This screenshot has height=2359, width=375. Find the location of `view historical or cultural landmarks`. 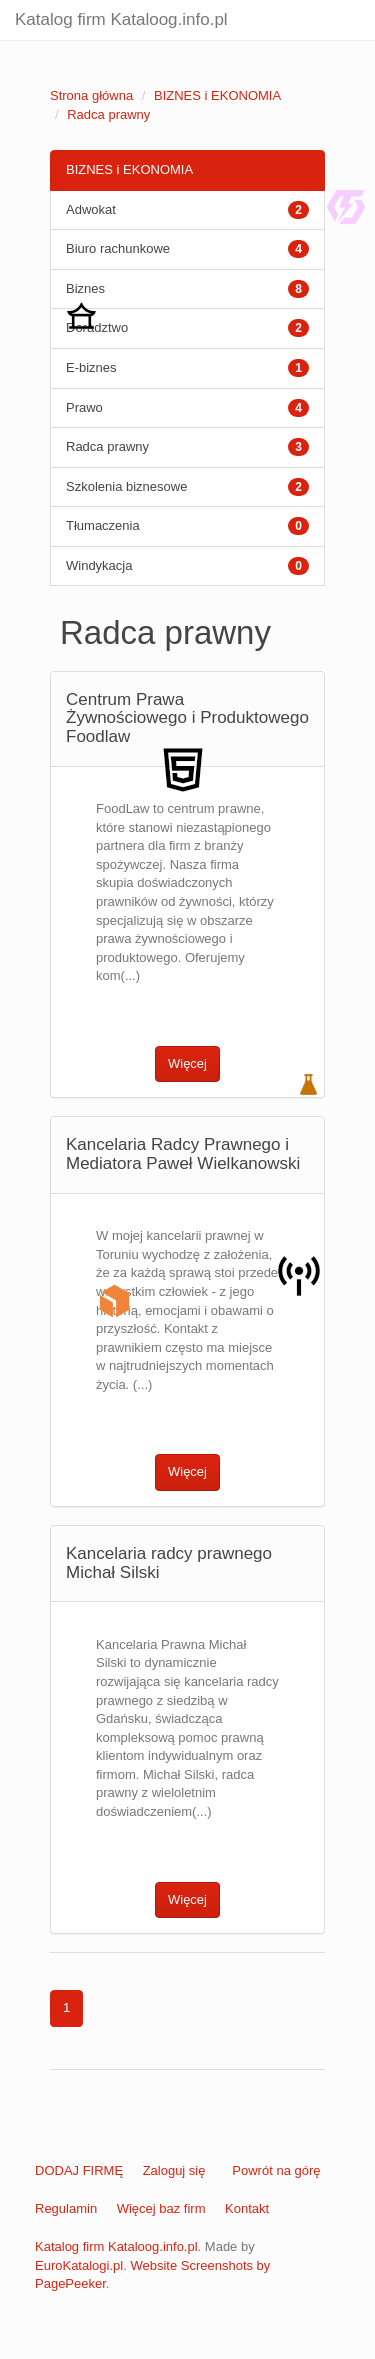

view historical or cultural landmarks is located at coordinates (81, 316).